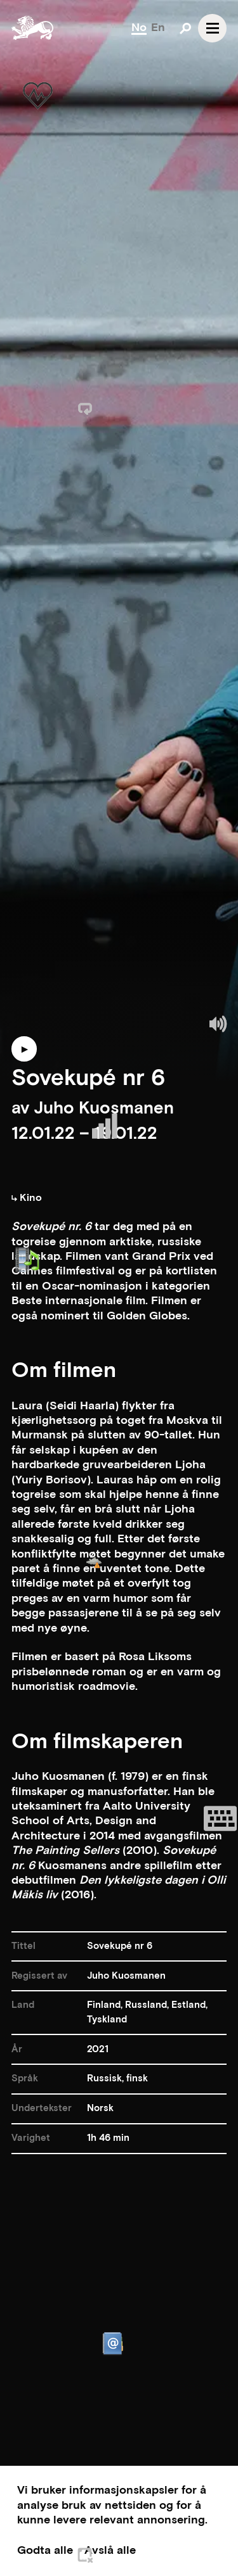  Describe the element at coordinates (105, 1127) in the screenshot. I see `cellular signal excellent symbol network icon` at that location.